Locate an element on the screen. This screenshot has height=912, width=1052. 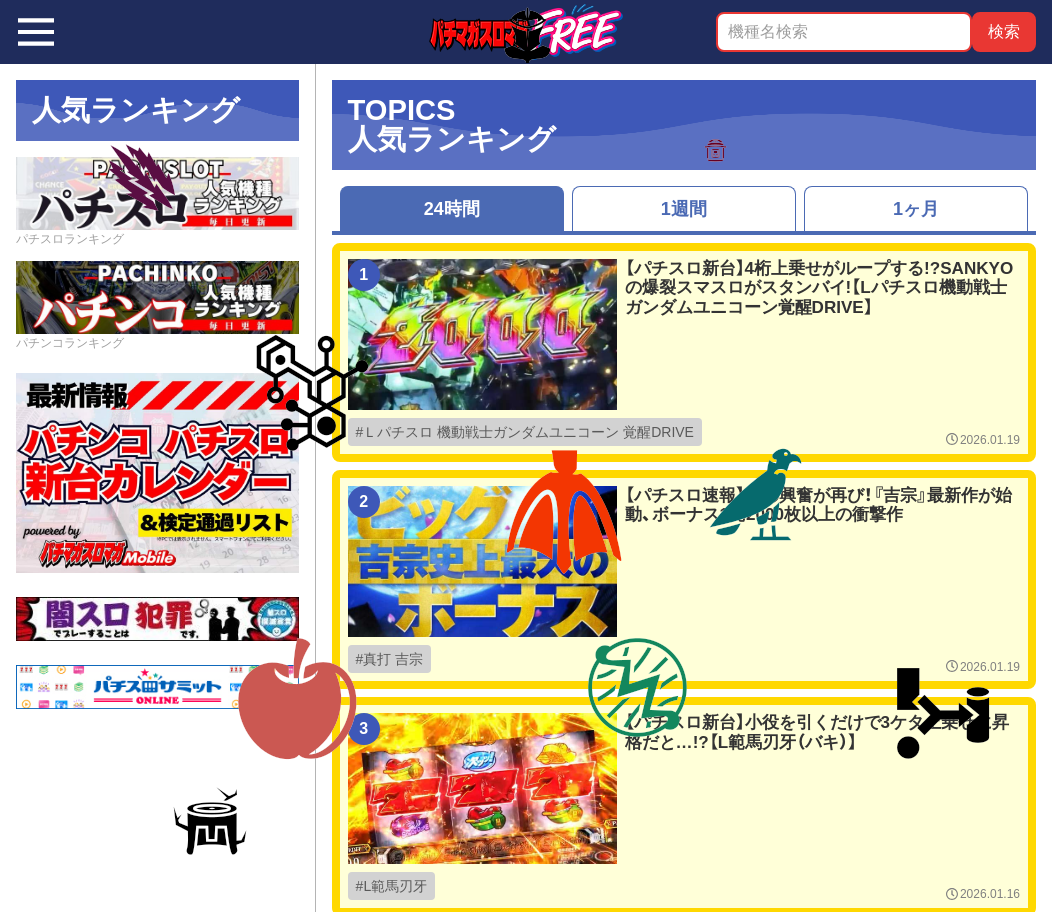
collect a health or bonus item is located at coordinates (297, 698).